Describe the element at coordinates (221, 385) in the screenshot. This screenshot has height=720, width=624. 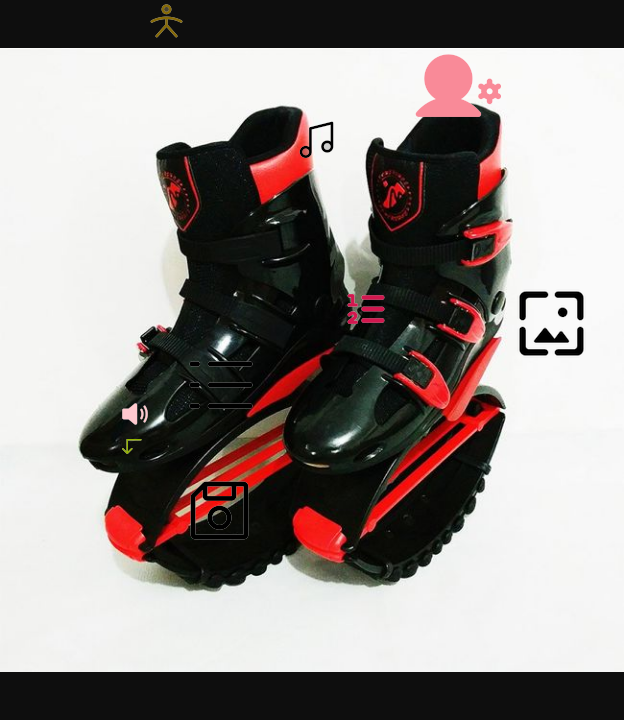
I see `view a bulleted list` at that location.